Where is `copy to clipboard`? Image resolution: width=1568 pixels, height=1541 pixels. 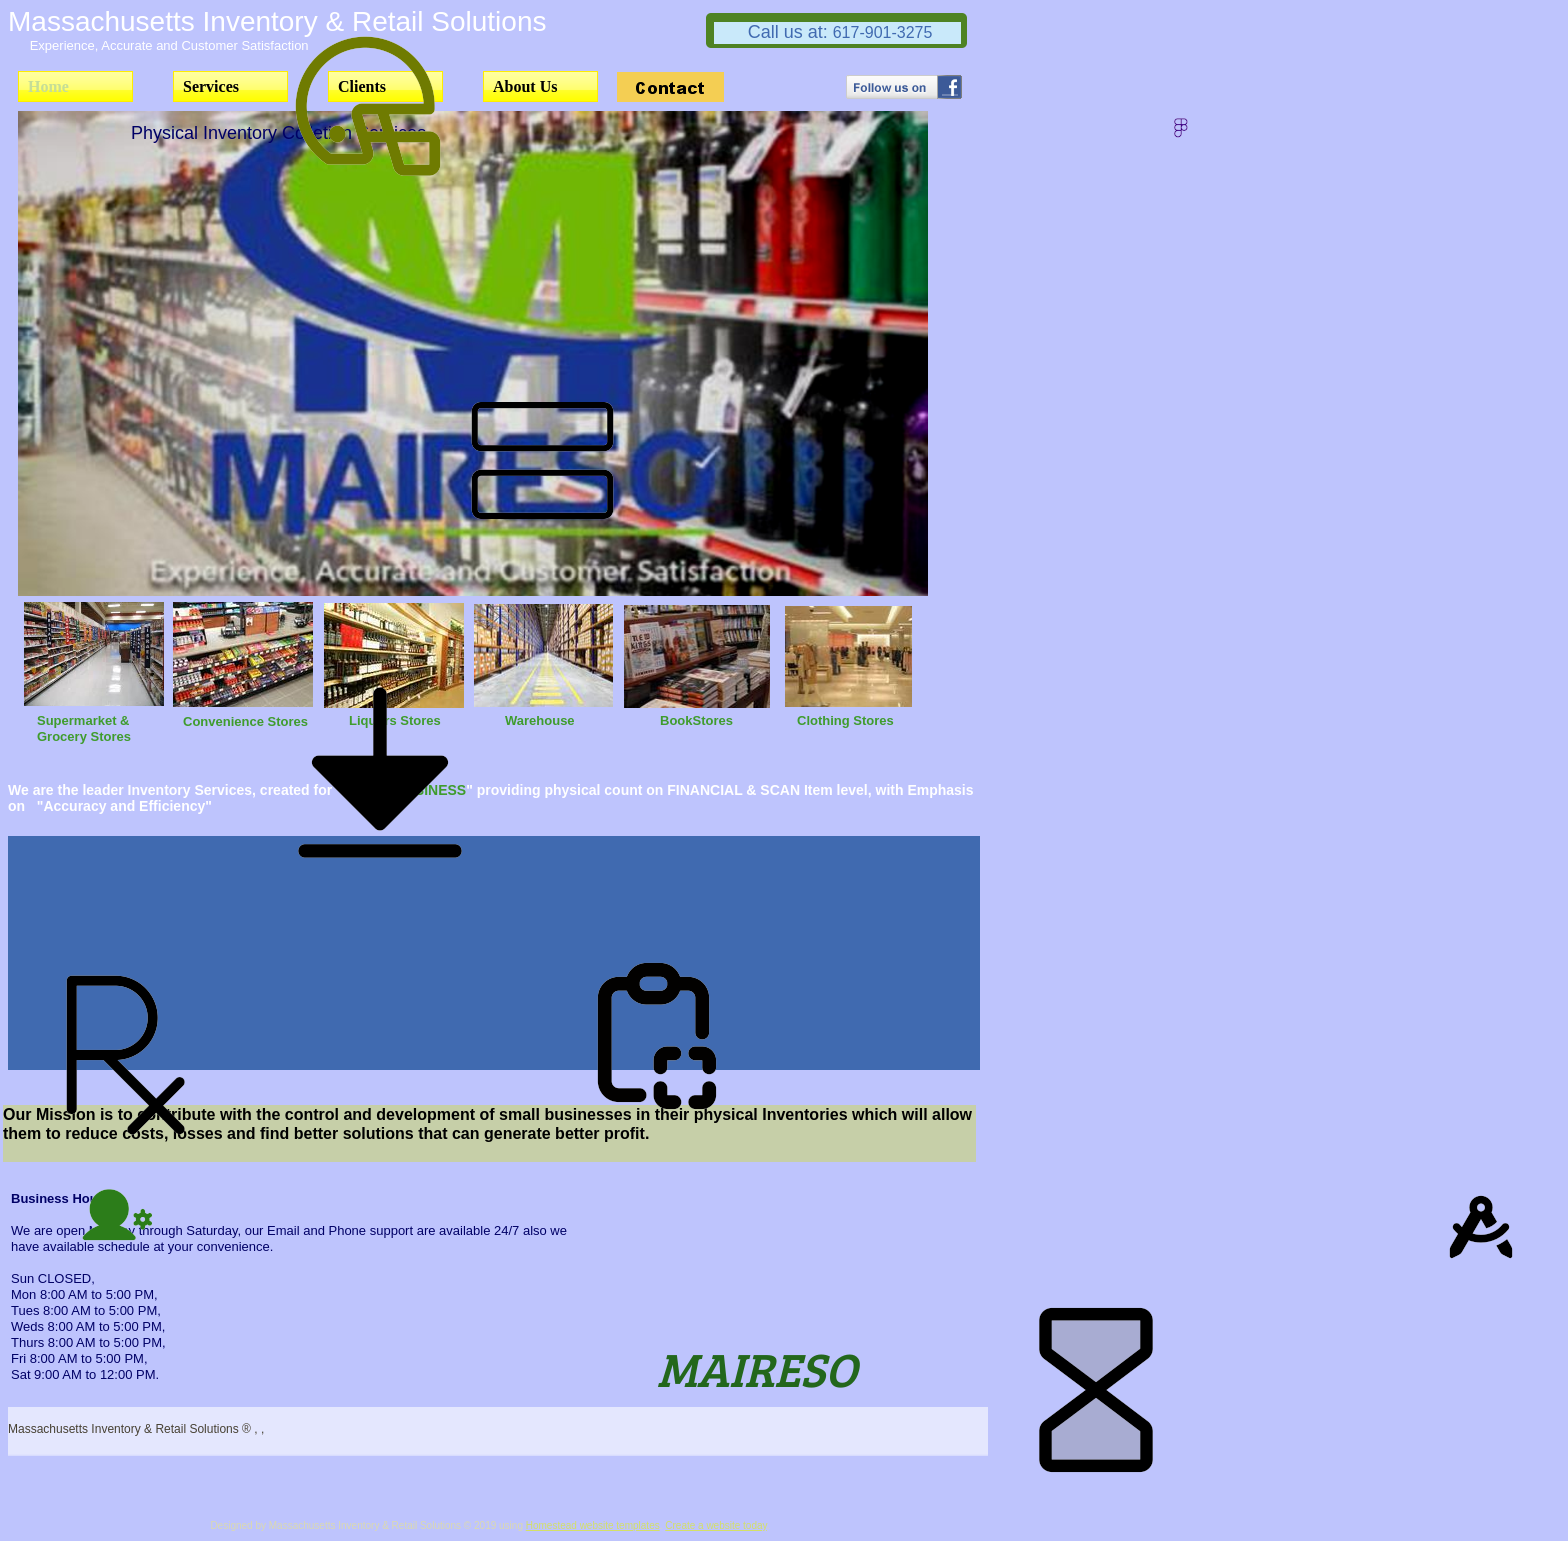 copy to clipboard is located at coordinates (653, 1032).